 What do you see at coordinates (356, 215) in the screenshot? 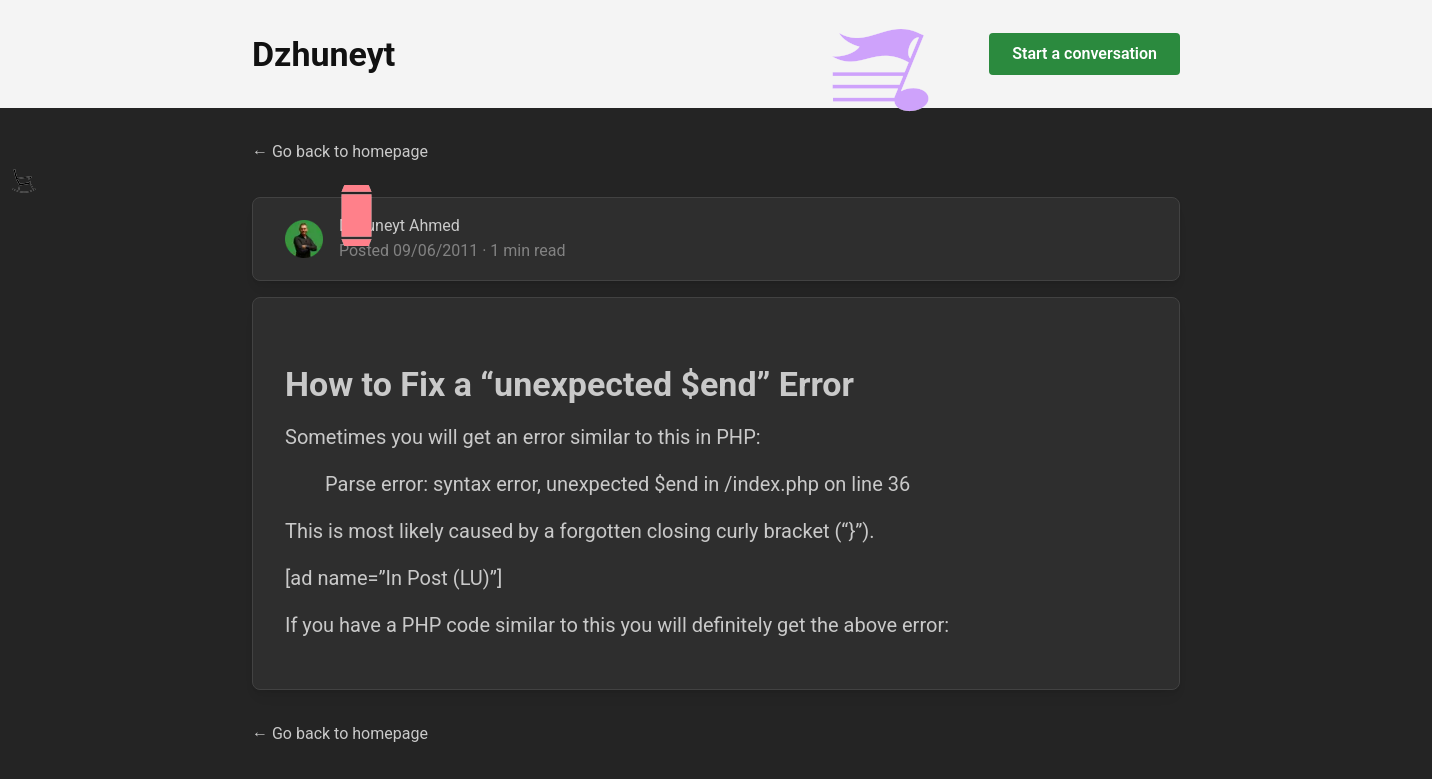
I see `select a beverage or drink item` at bounding box center [356, 215].